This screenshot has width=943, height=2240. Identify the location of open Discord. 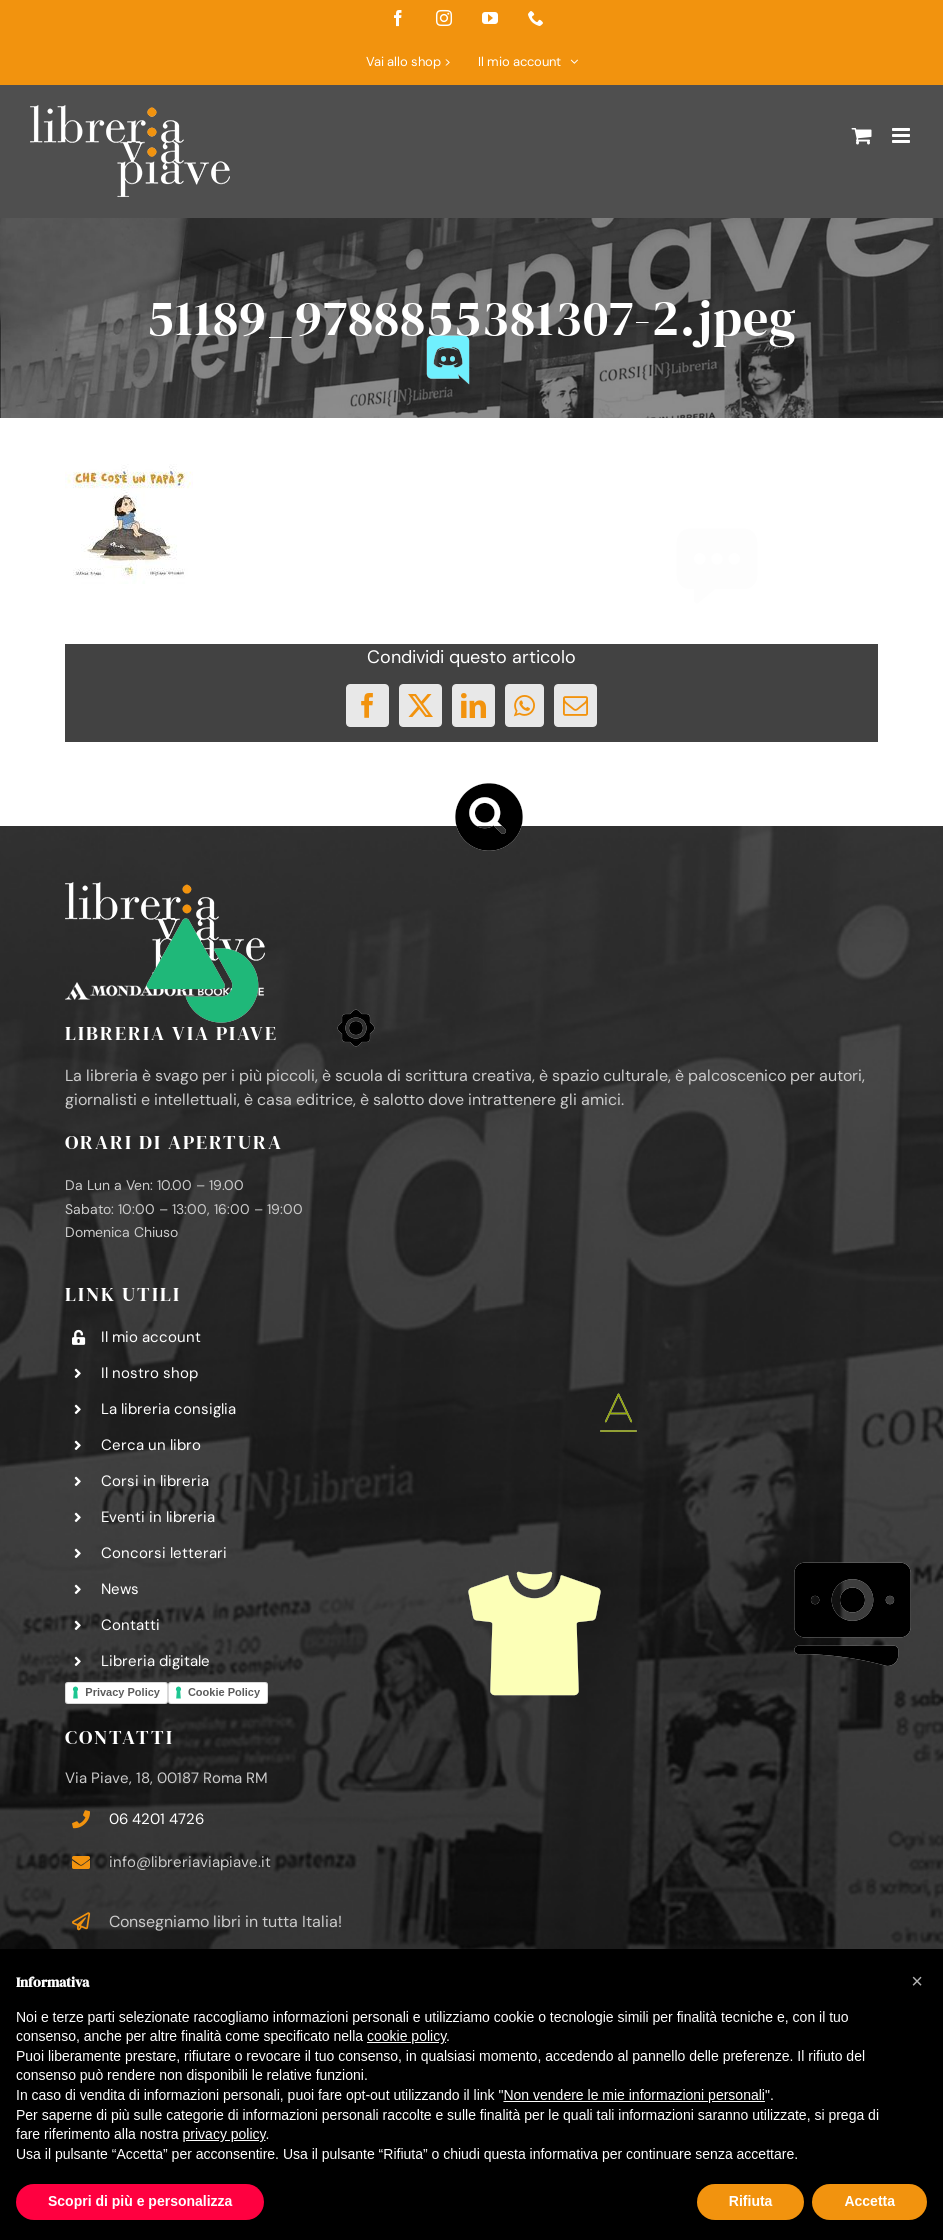
(448, 360).